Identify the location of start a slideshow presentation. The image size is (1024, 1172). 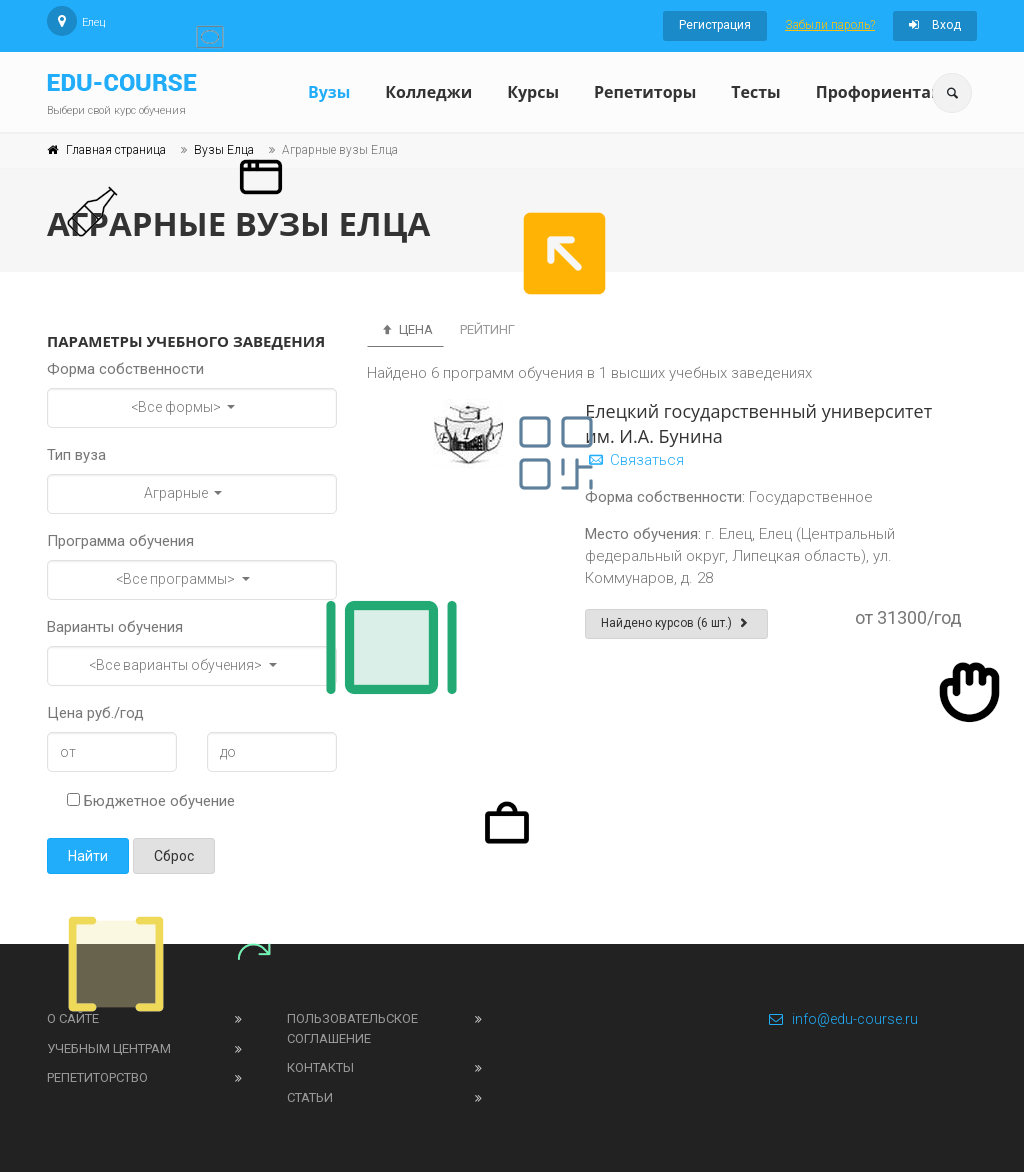
(391, 647).